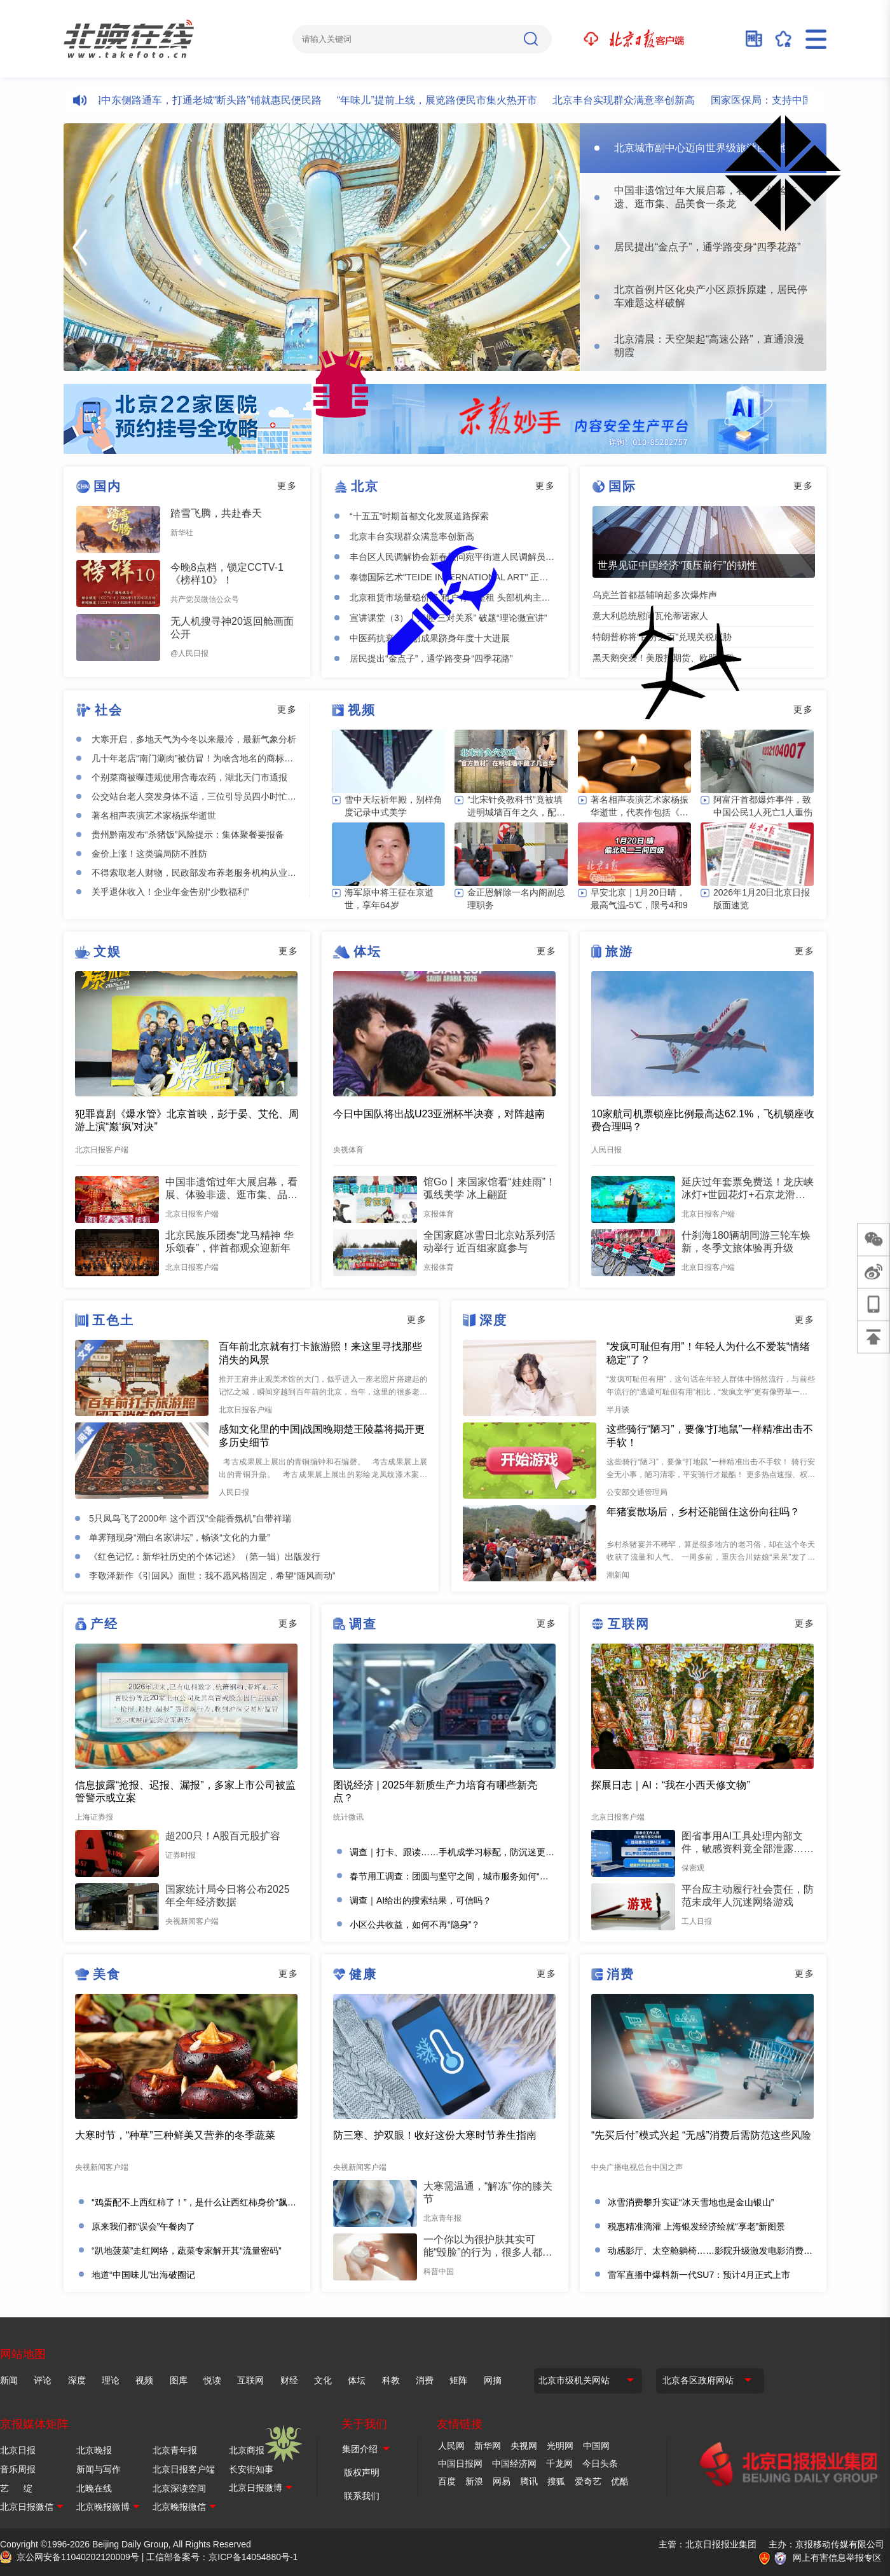  Describe the element at coordinates (341, 384) in the screenshot. I see `equip body armor or protective gear` at that location.